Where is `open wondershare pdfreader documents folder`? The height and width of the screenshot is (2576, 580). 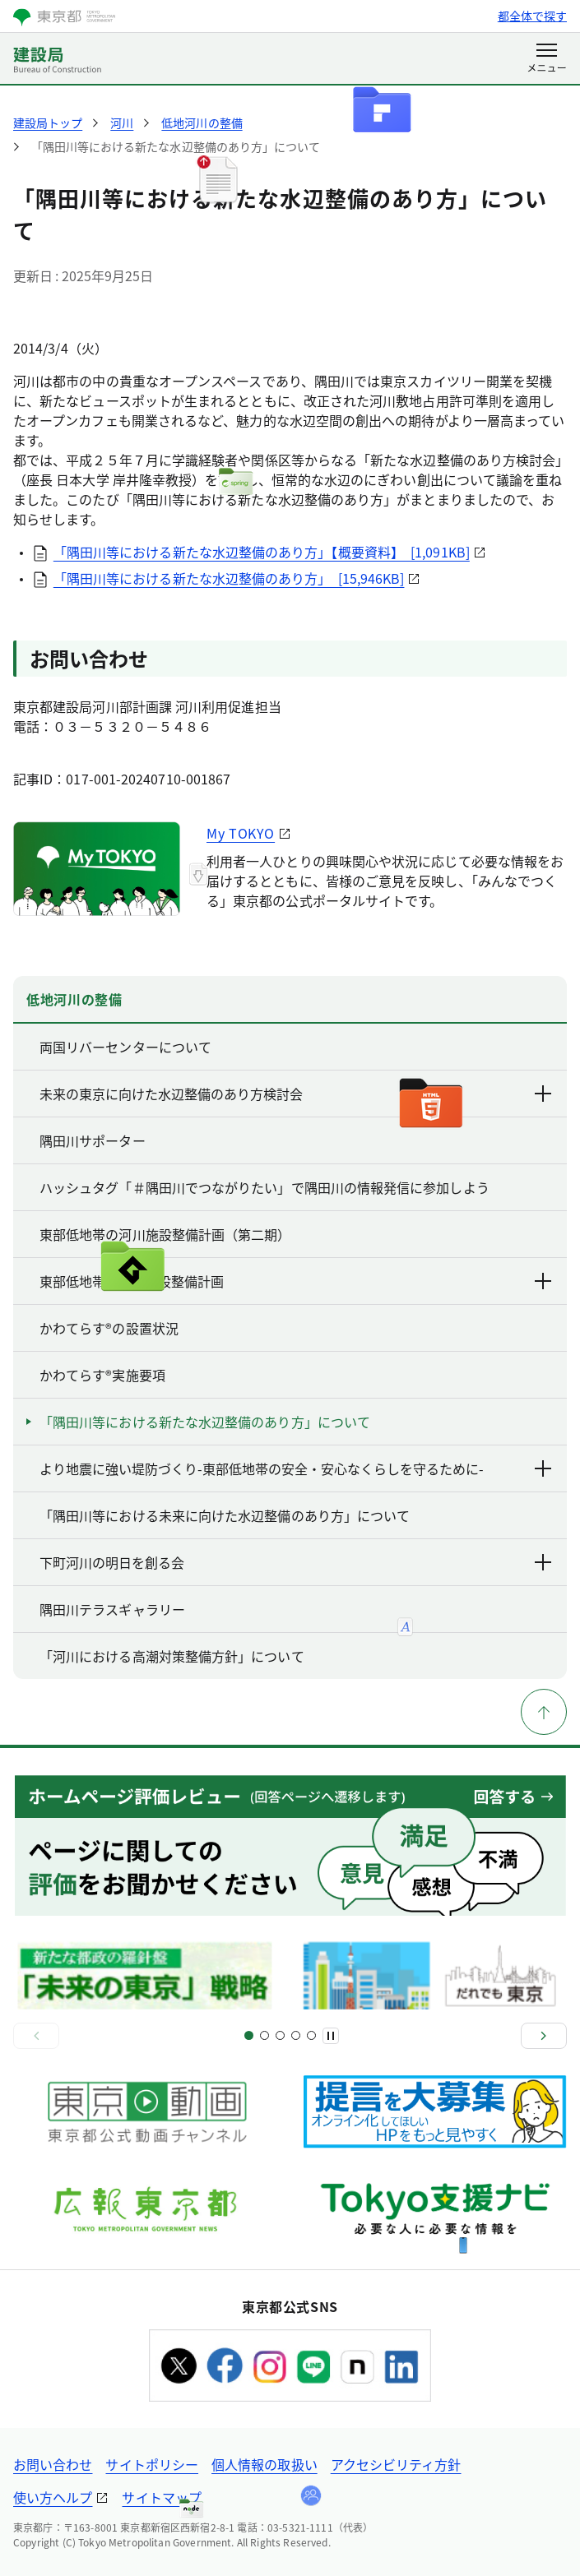 open wondershare pdfreader documents folder is located at coordinates (382, 111).